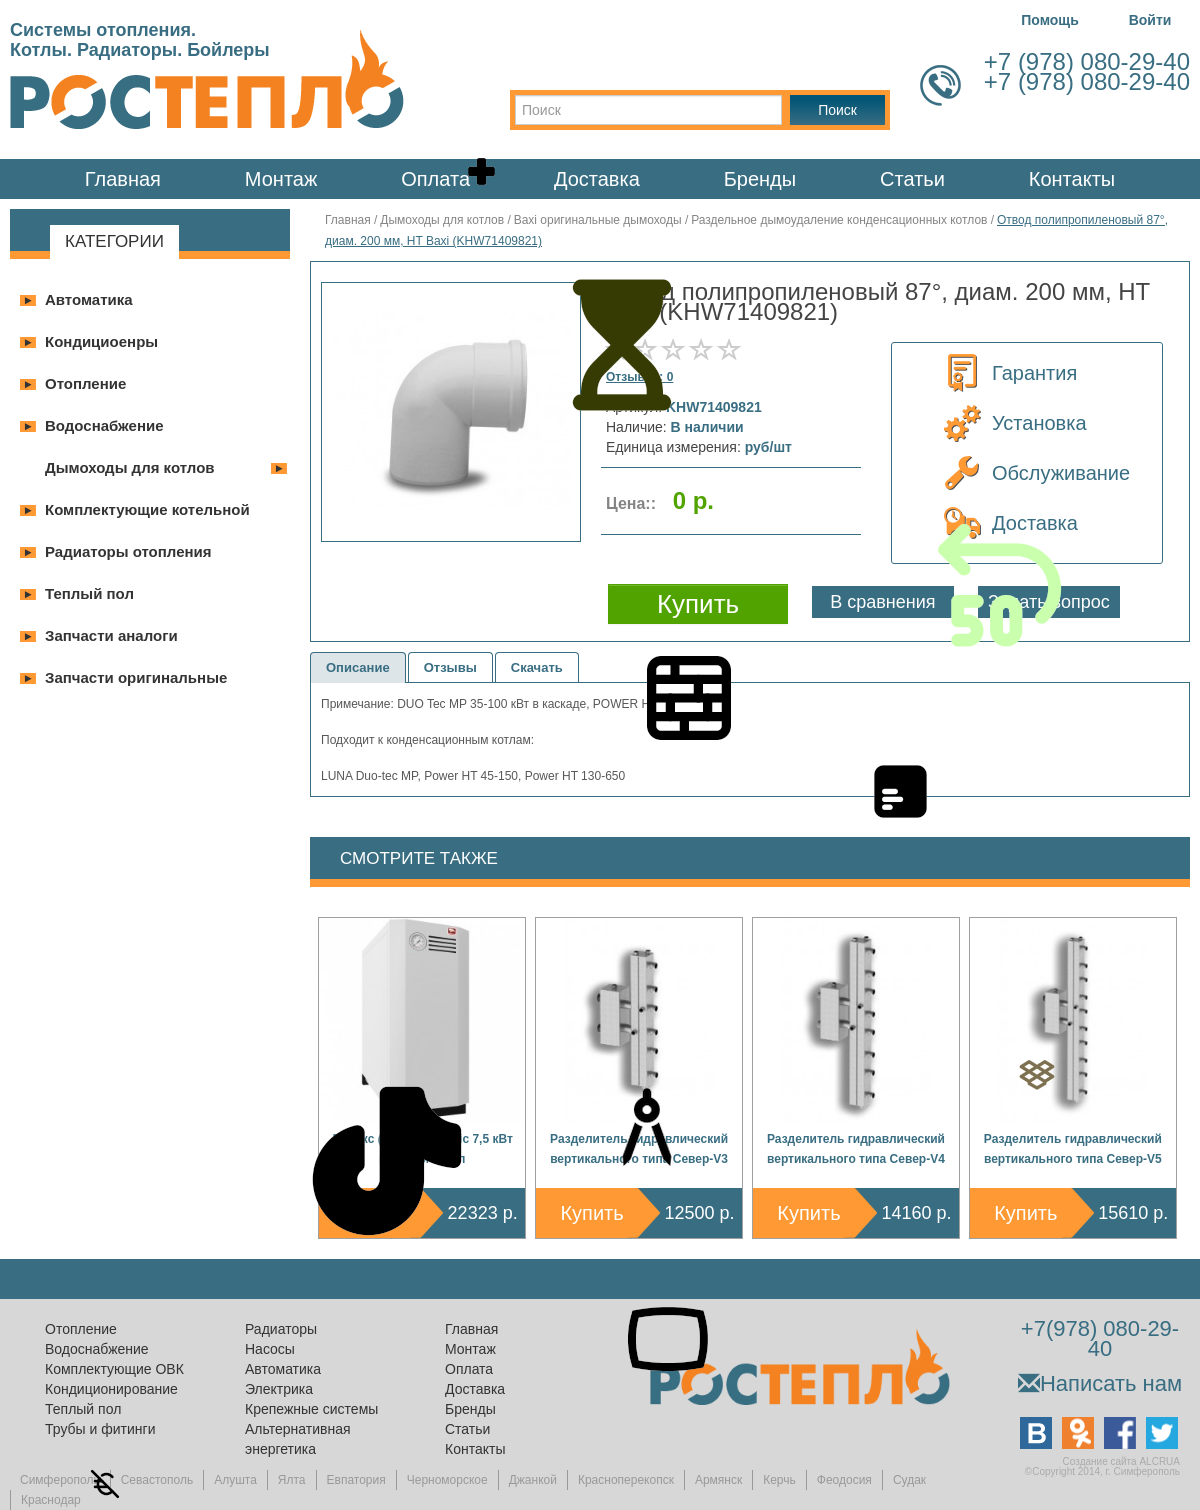  What do you see at coordinates (900, 791) in the screenshot?
I see `align content to bottom-left of container` at bounding box center [900, 791].